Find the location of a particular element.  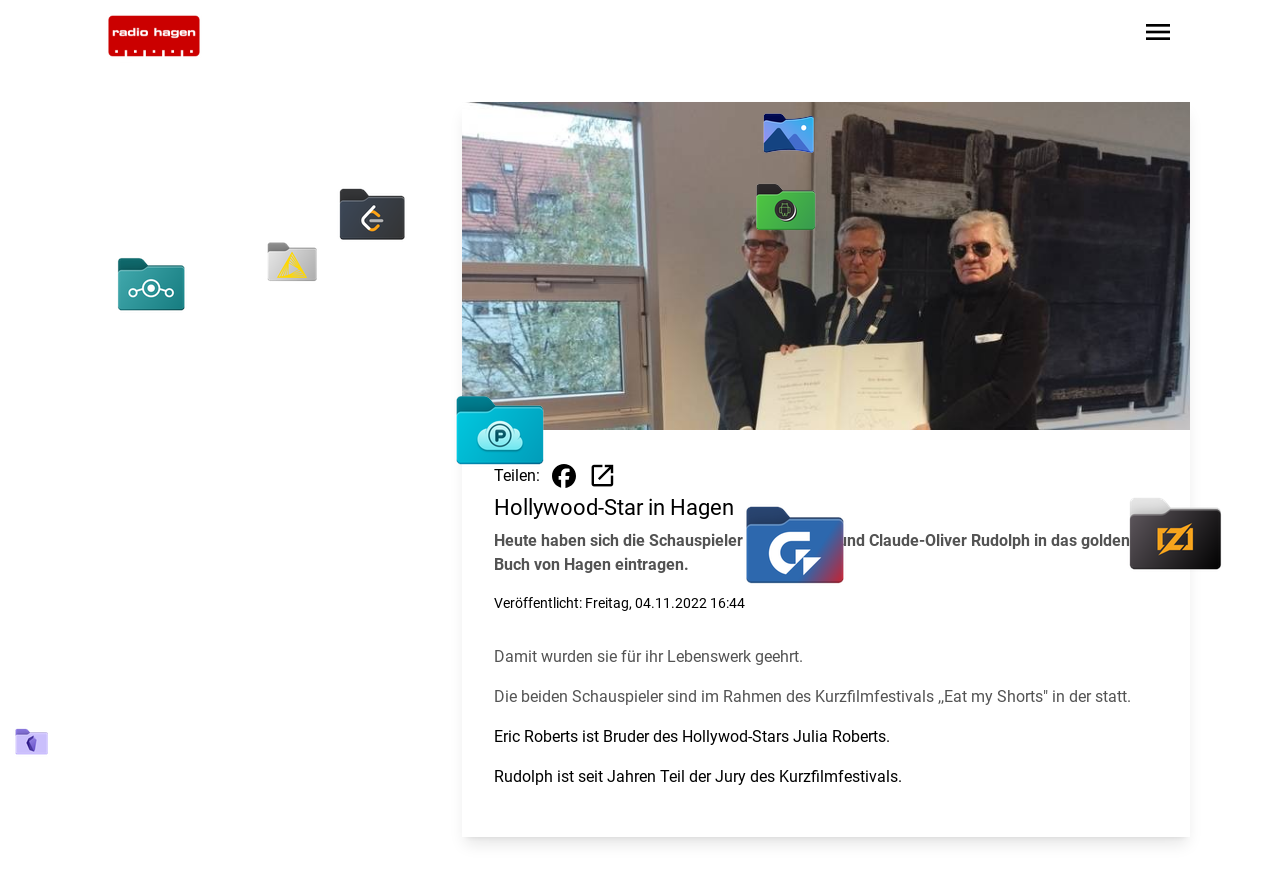

open panorama photos folder is located at coordinates (788, 134).